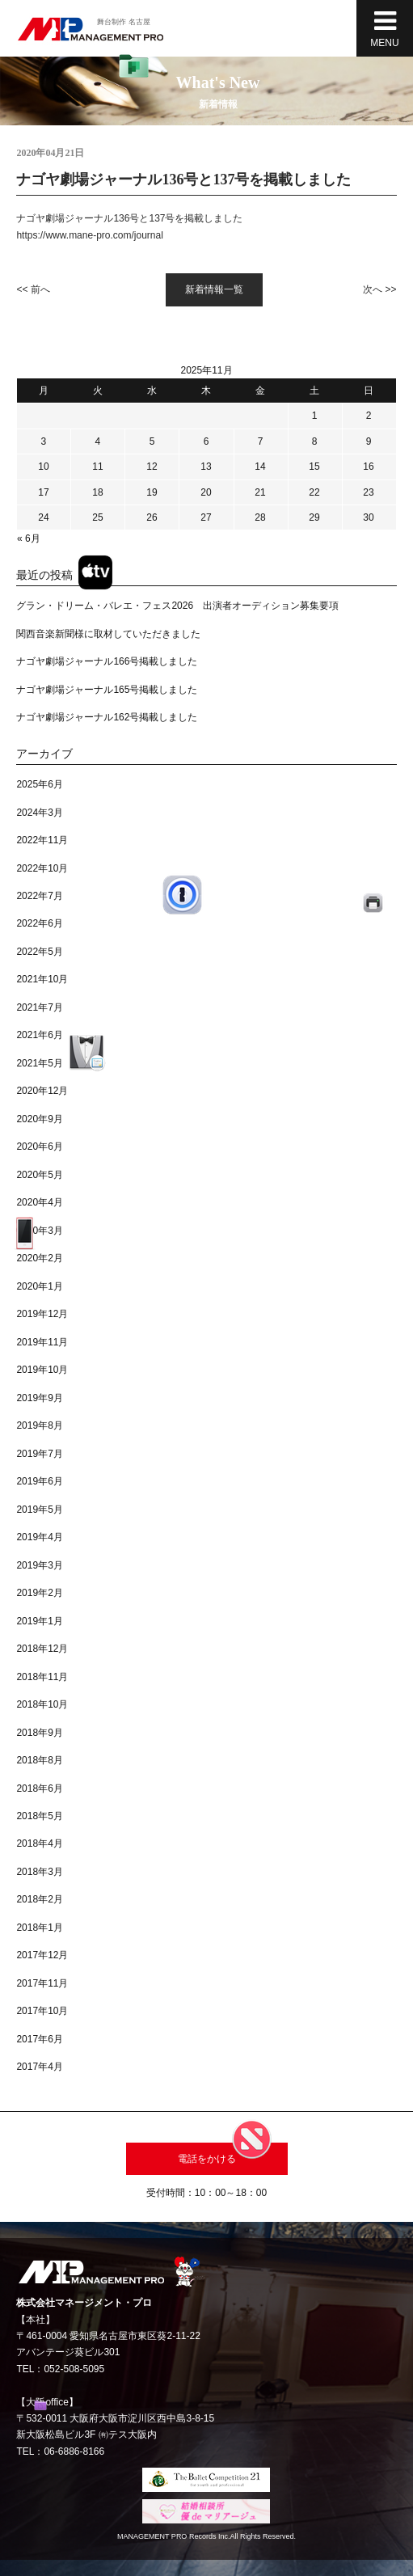 The width and height of the screenshot is (413, 2576). Describe the element at coordinates (182, 894) in the screenshot. I see `open 1Password to access saved passwords` at that location.